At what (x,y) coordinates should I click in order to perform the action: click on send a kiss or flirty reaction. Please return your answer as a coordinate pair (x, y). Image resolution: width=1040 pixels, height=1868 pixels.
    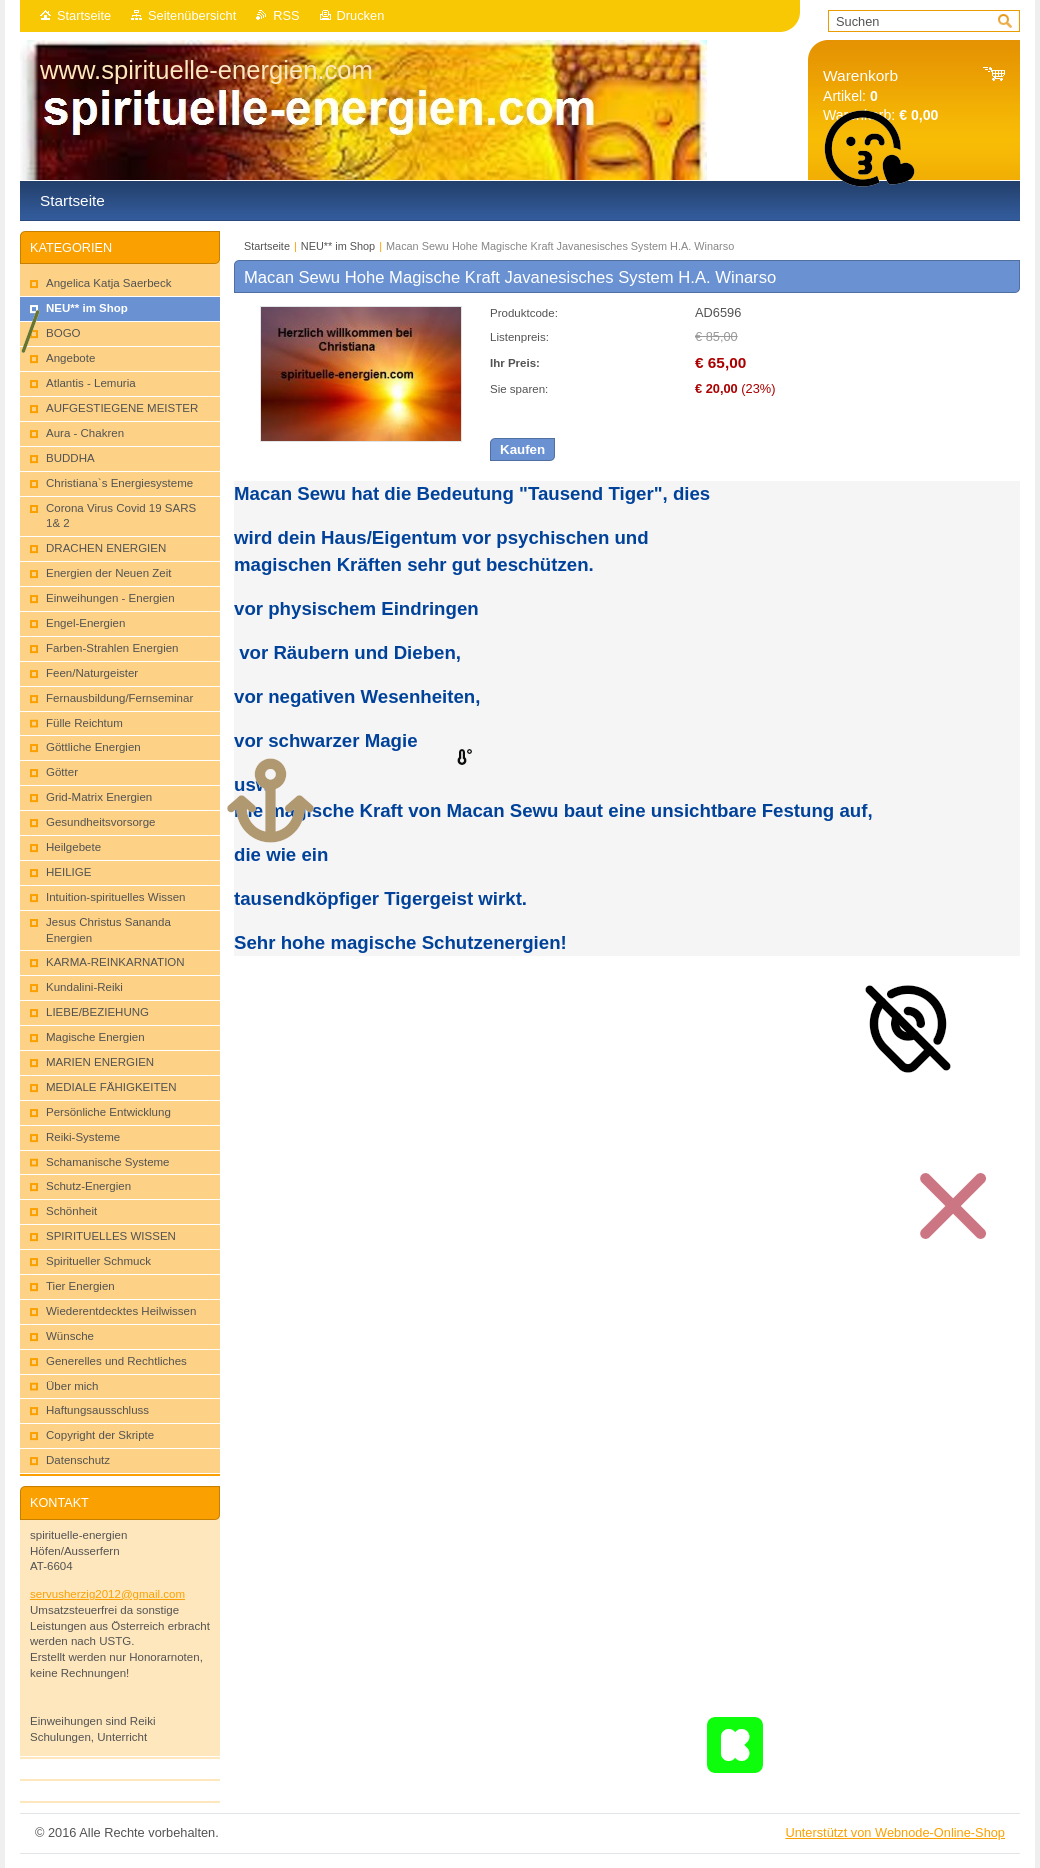
    Looking at the image, I should click on (867, 148).